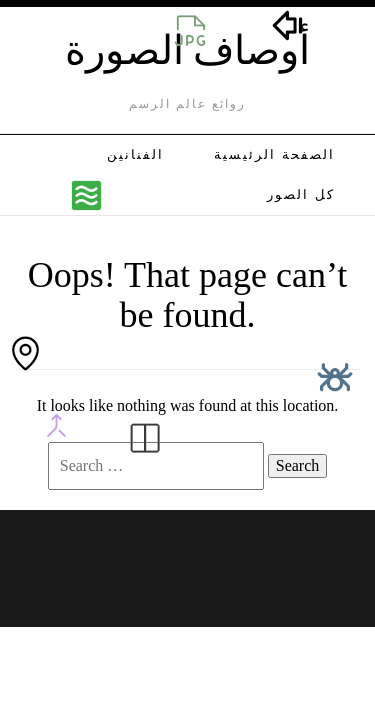 The height and width of the screenshot is (720, 375). What do you see at coordinates (288, 25) in the screenshot?
I see `go back to the previous screen` at bounding box center [288, 25].